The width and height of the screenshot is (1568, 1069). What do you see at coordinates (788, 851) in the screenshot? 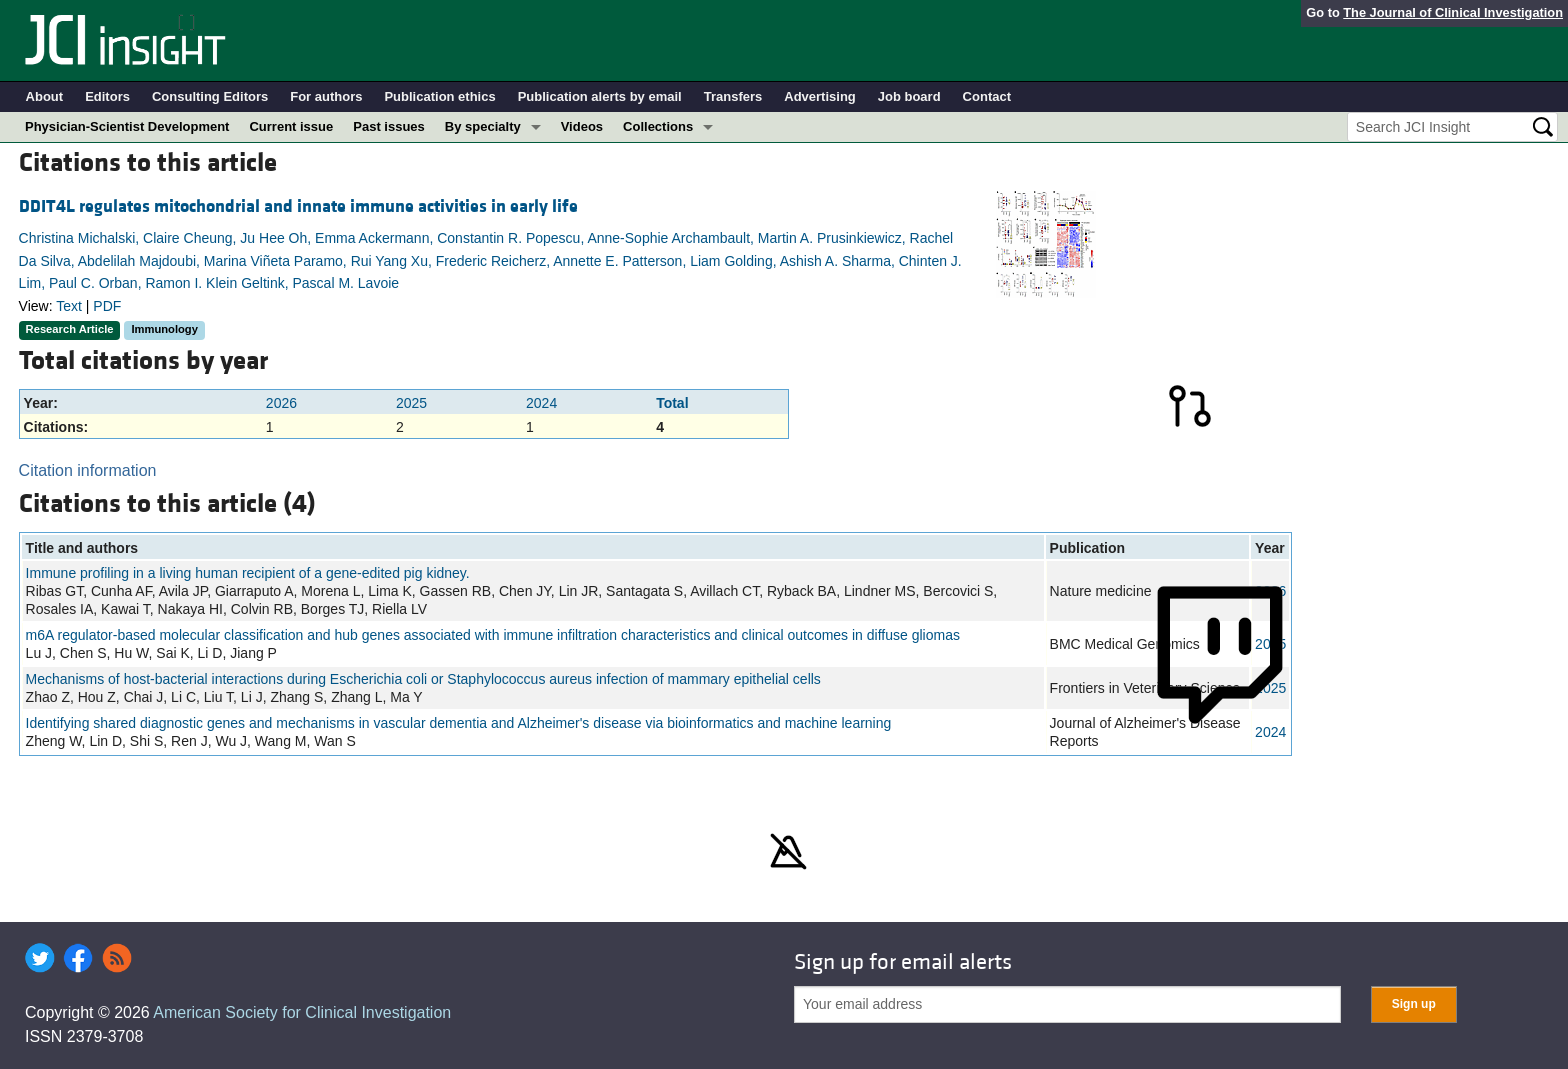
I see `image unavailable or cannot be displayed` at bounding box center [788, 851].